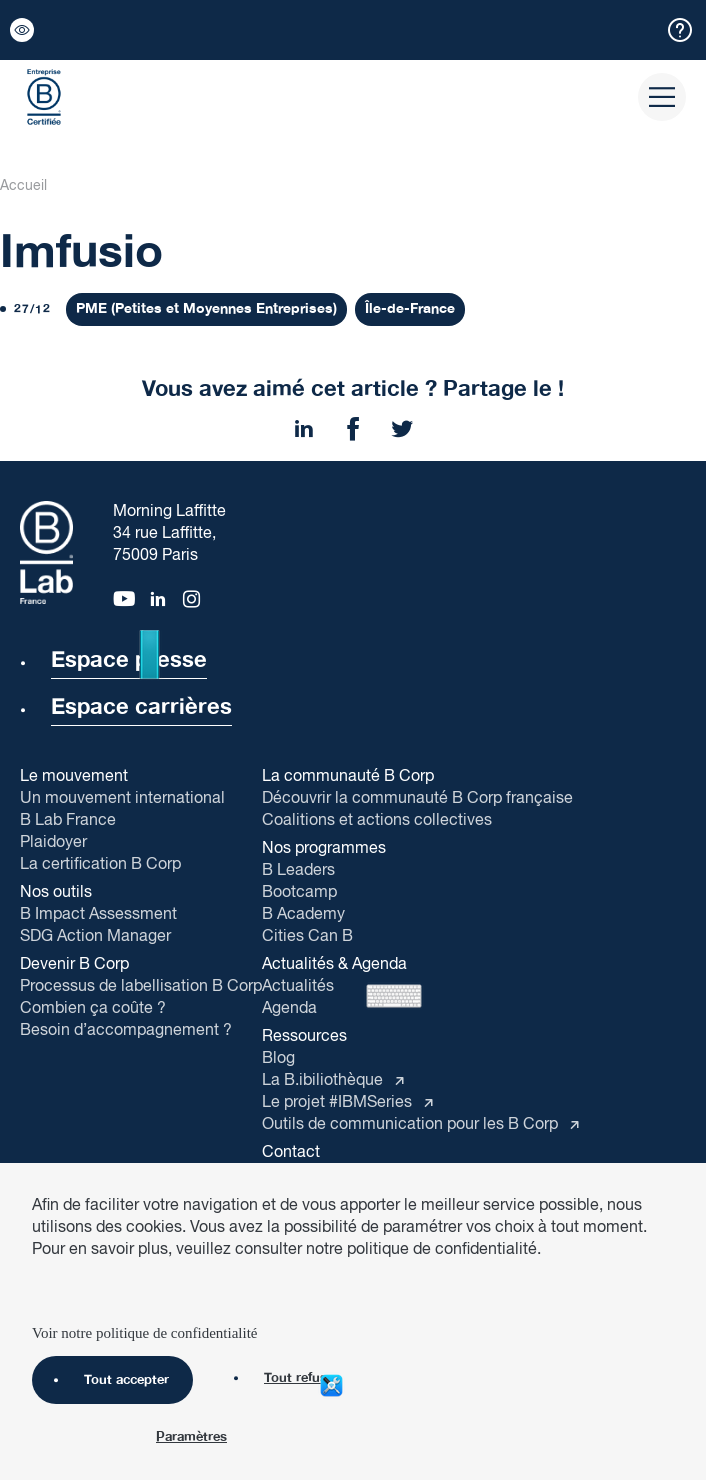  I want to click on open wireless diagnostics tool, so click(331, 1385).